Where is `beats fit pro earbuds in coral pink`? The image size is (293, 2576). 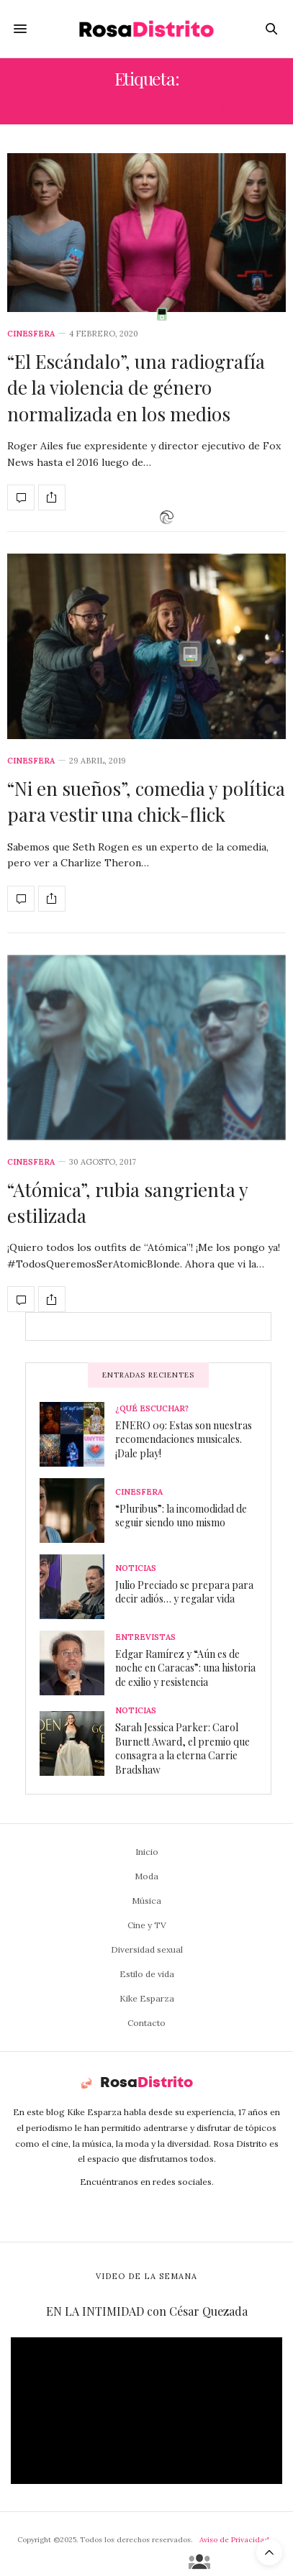 beats fit pro earbuds in coral pink is located at coordinates (86, 2084).